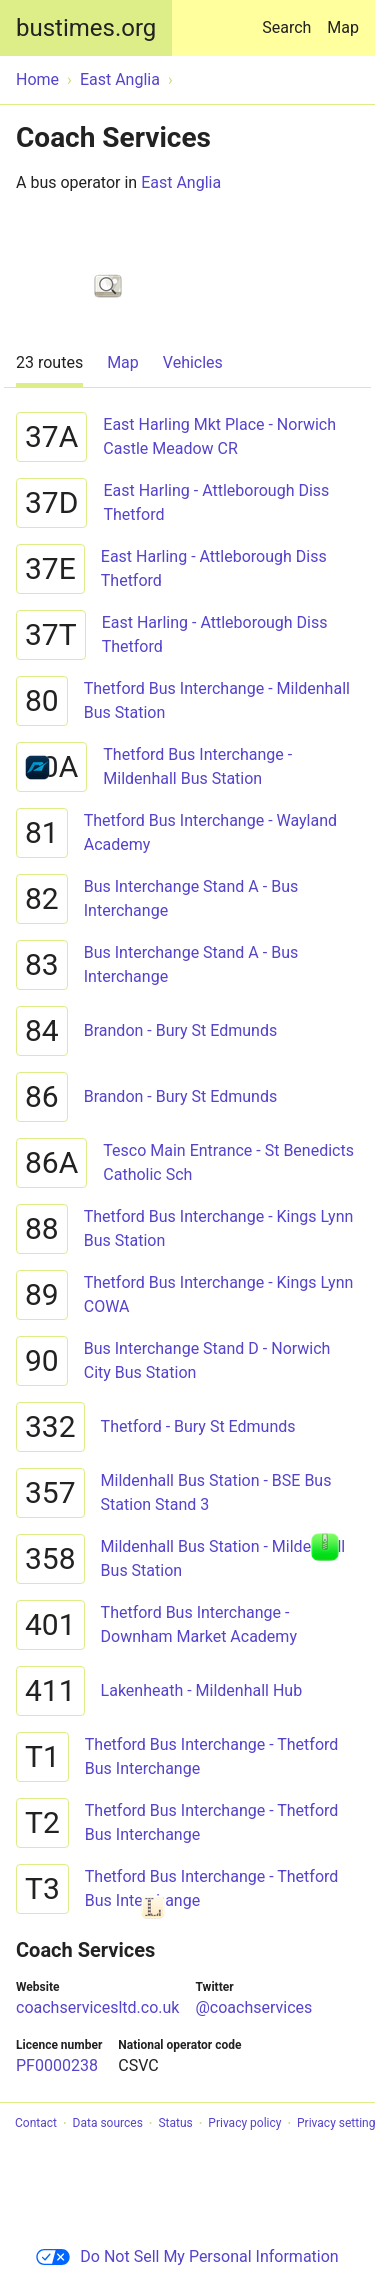  What do you see at coordinates (153, 1907) in the screenshot?
I see `open letterpress text editor app` at bounding box center [153, 1907].